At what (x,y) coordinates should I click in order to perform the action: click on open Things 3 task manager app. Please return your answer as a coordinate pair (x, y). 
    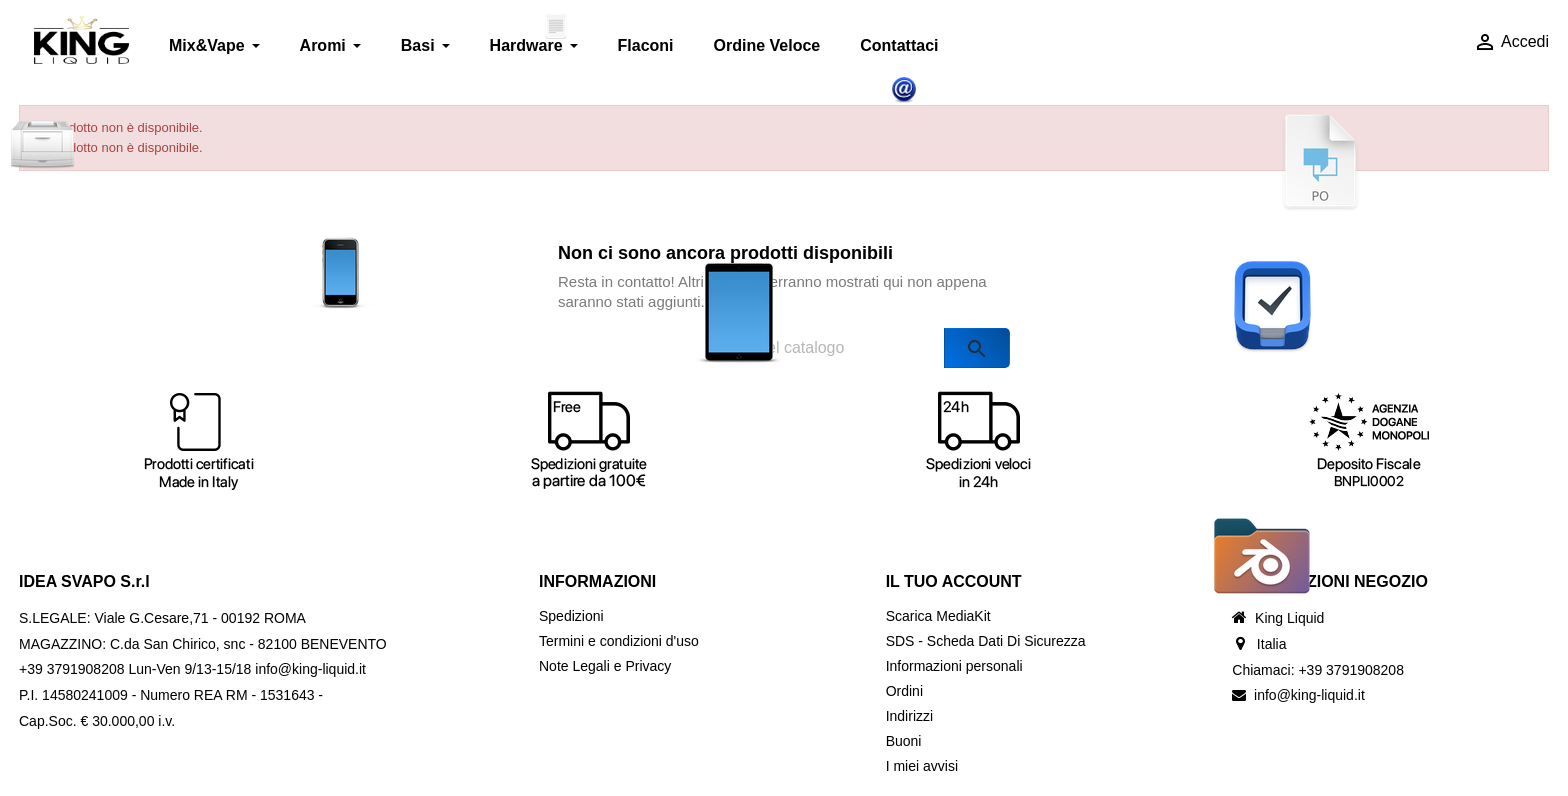
    Looking at the image, I should click on (1272, 305).